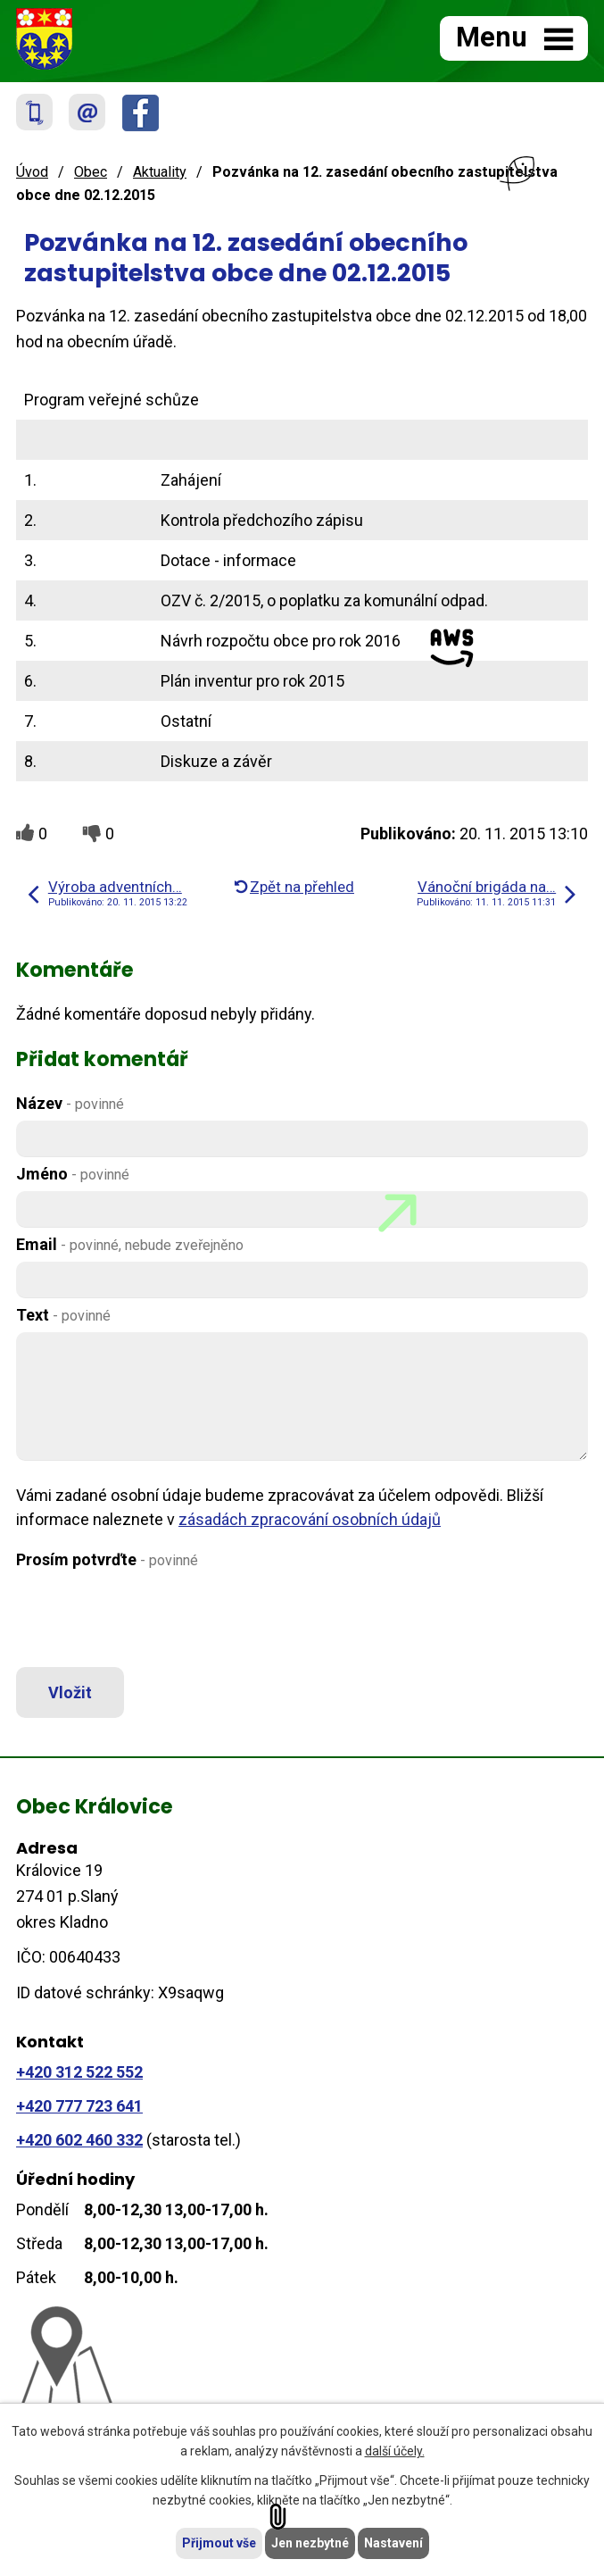 This screenshot has width=604, height=2576. I want to click on open link in new tab or window, so click(397, 1213).